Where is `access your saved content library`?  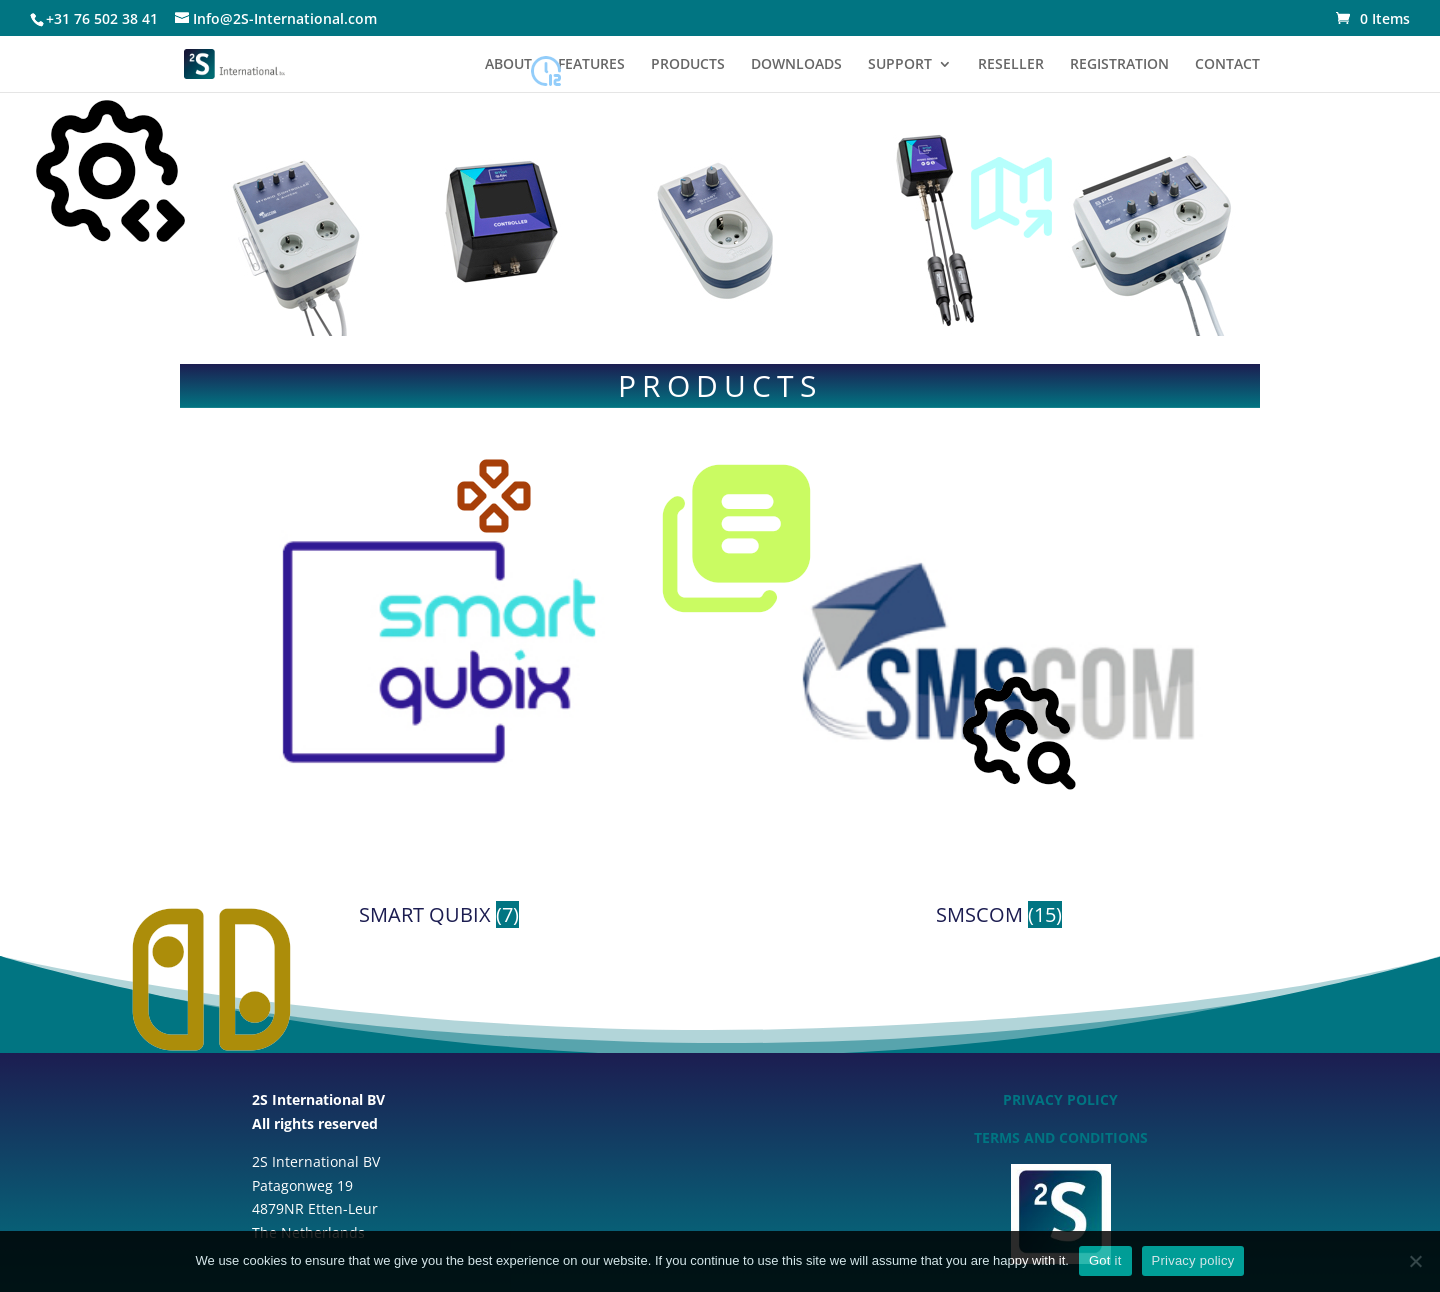
access your saved content library is located at coordinates (736, 538).